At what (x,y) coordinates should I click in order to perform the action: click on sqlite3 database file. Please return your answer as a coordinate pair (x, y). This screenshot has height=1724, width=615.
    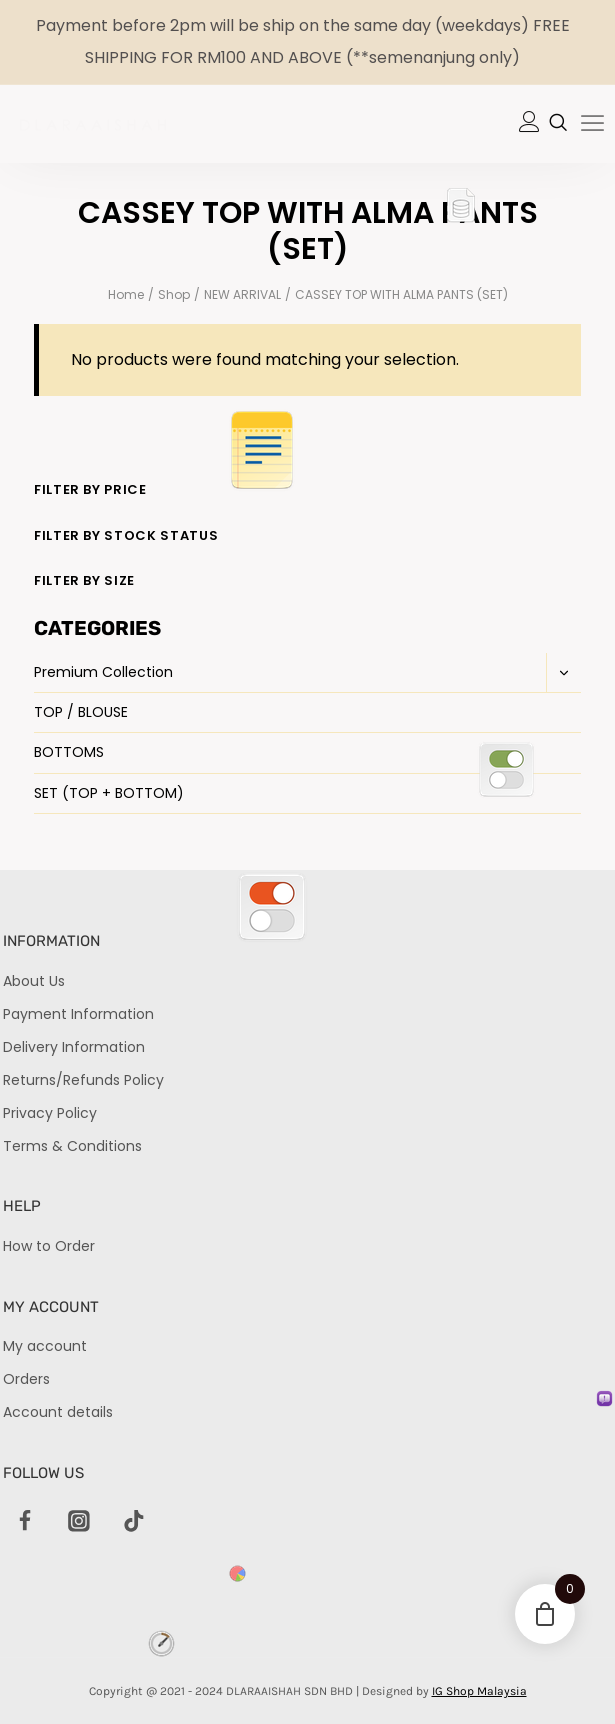
    Looking at the image, I should click on (461, 205).